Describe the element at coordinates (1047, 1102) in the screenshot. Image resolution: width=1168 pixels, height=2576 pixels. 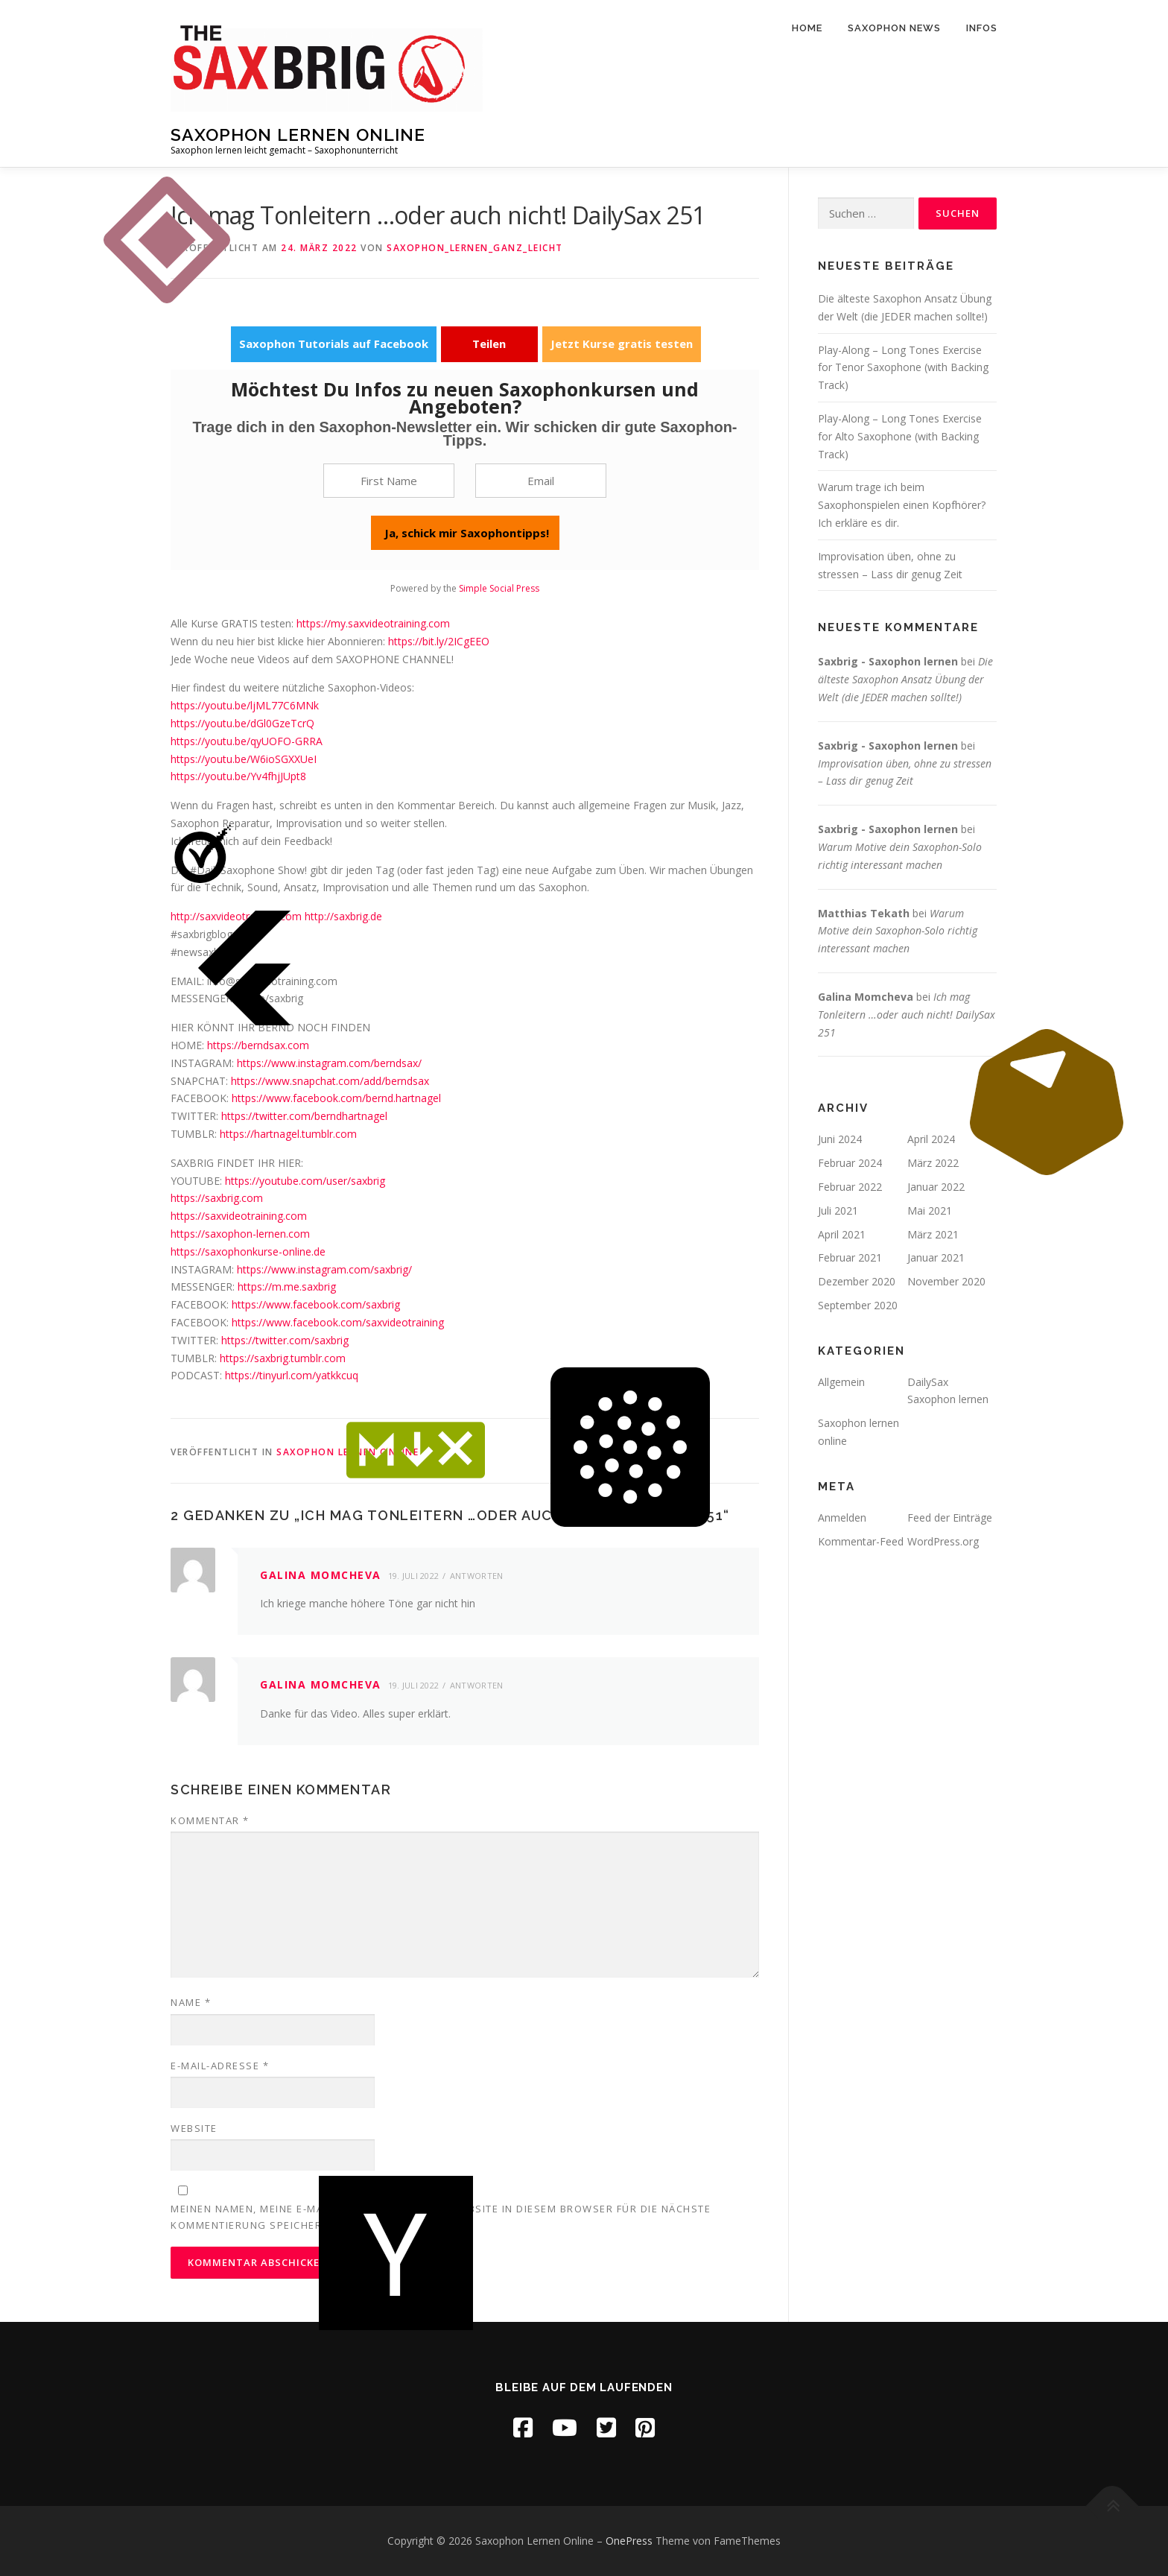
I see `open RunKit node.js playground` at that location.